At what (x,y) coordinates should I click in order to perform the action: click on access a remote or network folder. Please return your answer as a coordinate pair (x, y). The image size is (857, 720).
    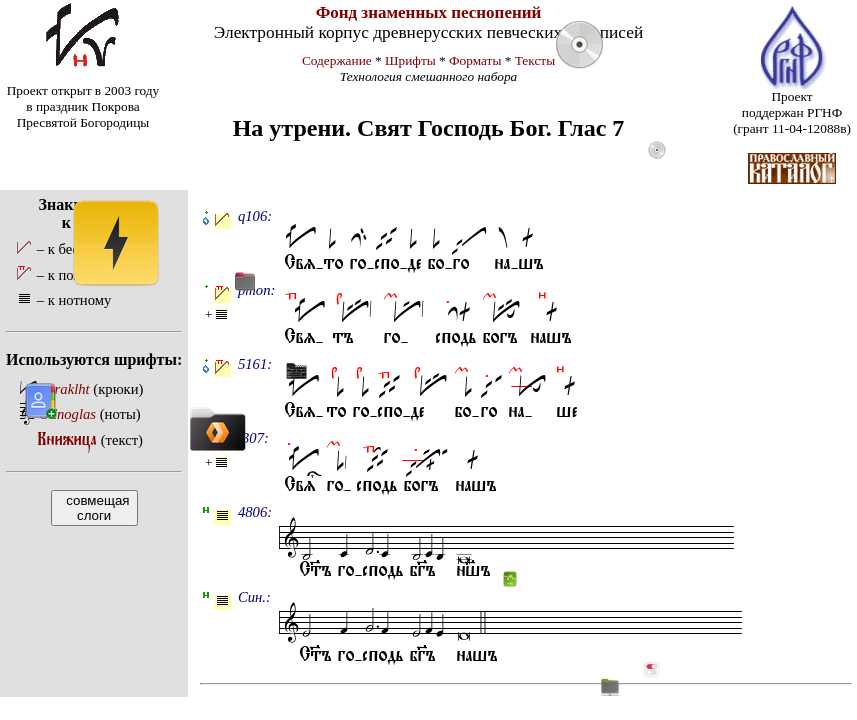
    Looking at the image, I should click on (610, 687).